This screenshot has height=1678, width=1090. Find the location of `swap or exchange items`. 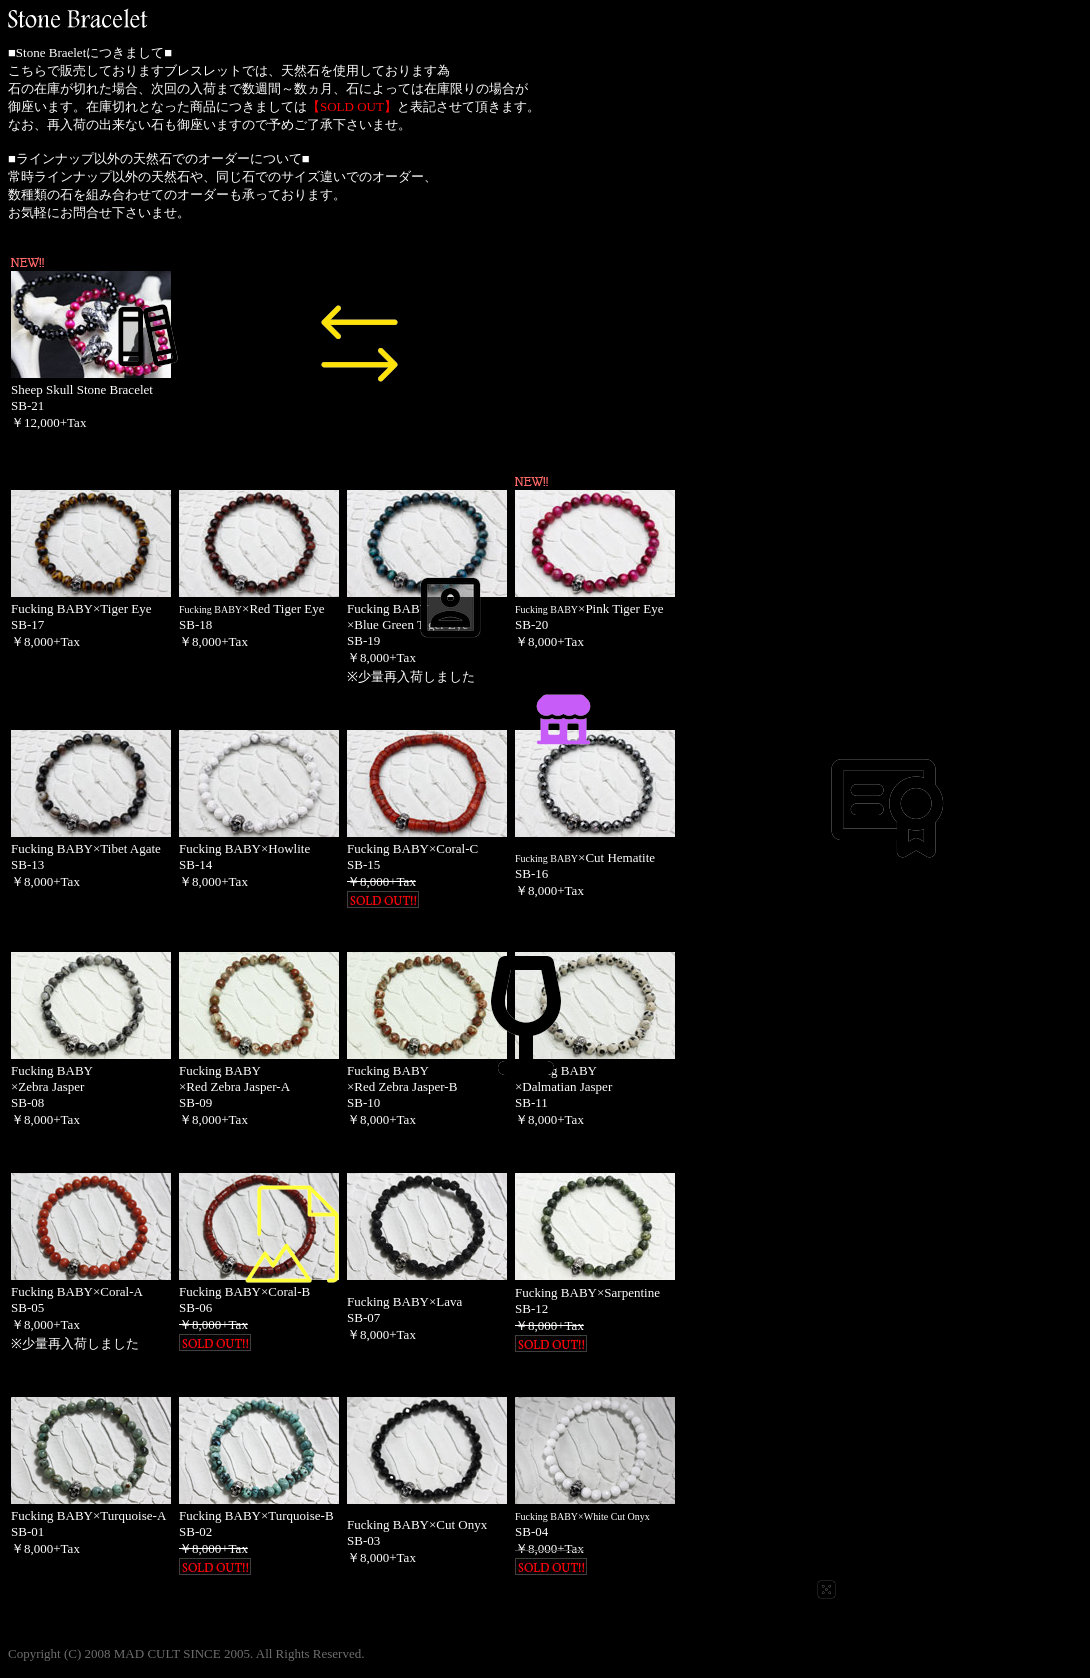

swap or exchange items is located at coordinates (359, 343).